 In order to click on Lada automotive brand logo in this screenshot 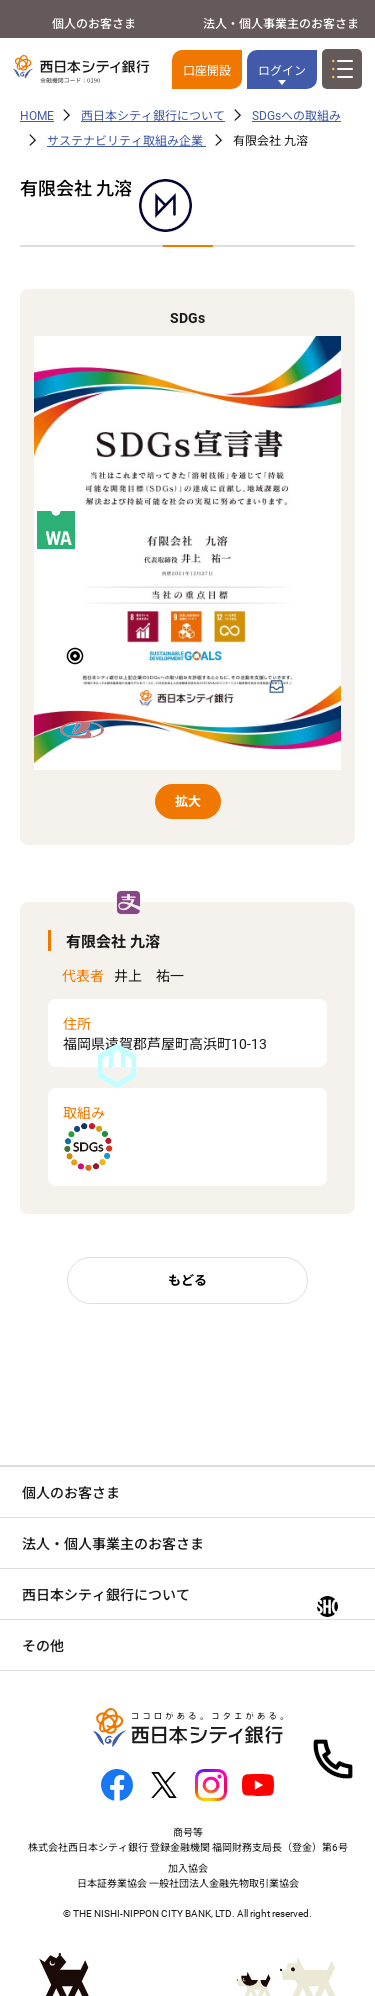, I will do `click(82, 730)`.